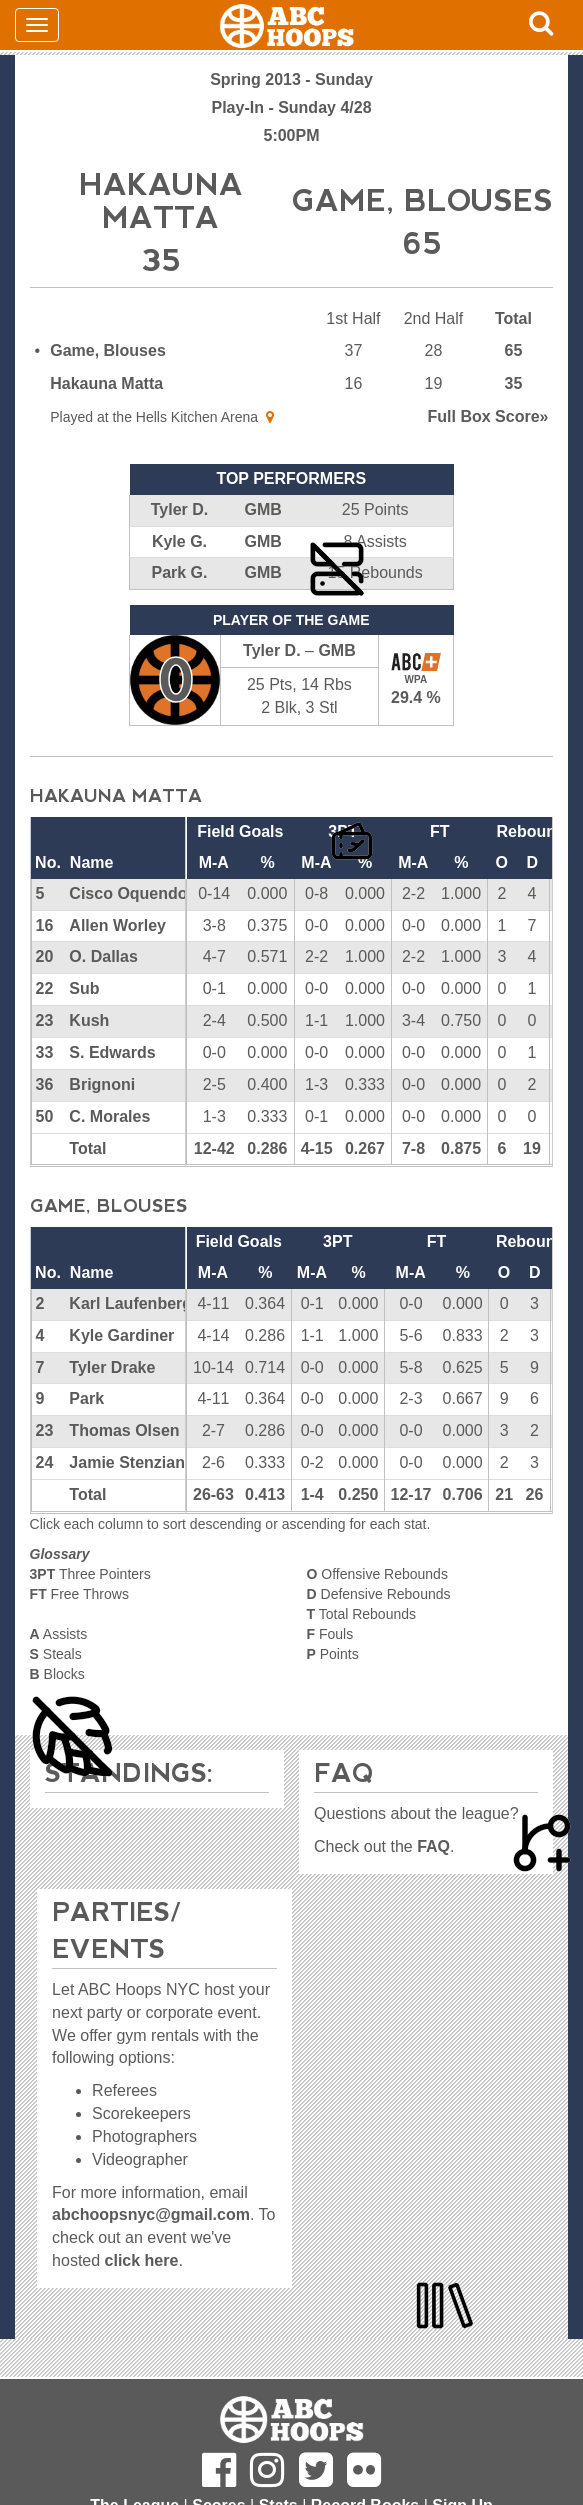 The width and height of the screenshot is (583, 2505). What do you see at coordinates (72, 1736) in the screenshot?
I see `disable hop or jump animation` at bounding box center [72, 1736].